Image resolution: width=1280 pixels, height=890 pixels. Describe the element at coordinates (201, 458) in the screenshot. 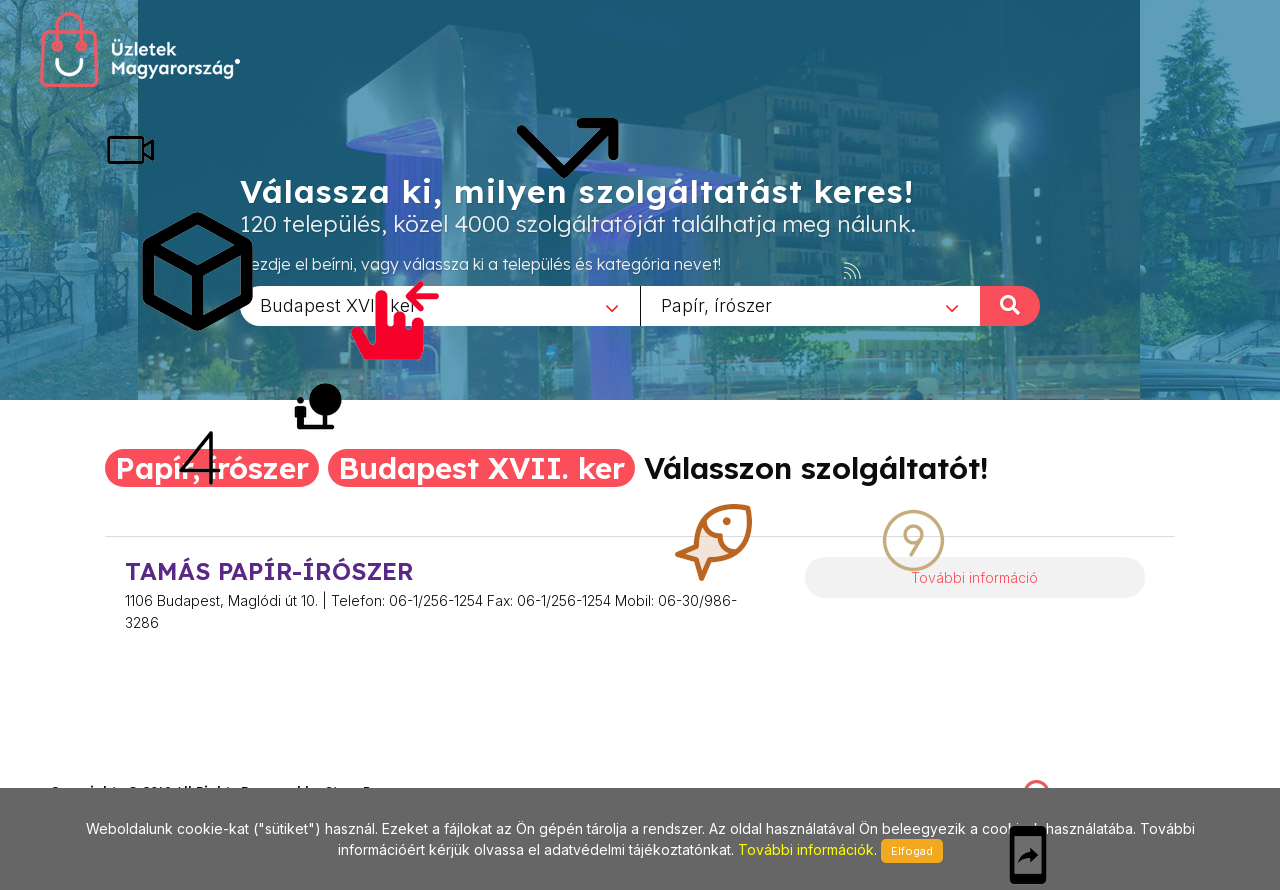

I see `indicates step four in a multi-step process` at that location.